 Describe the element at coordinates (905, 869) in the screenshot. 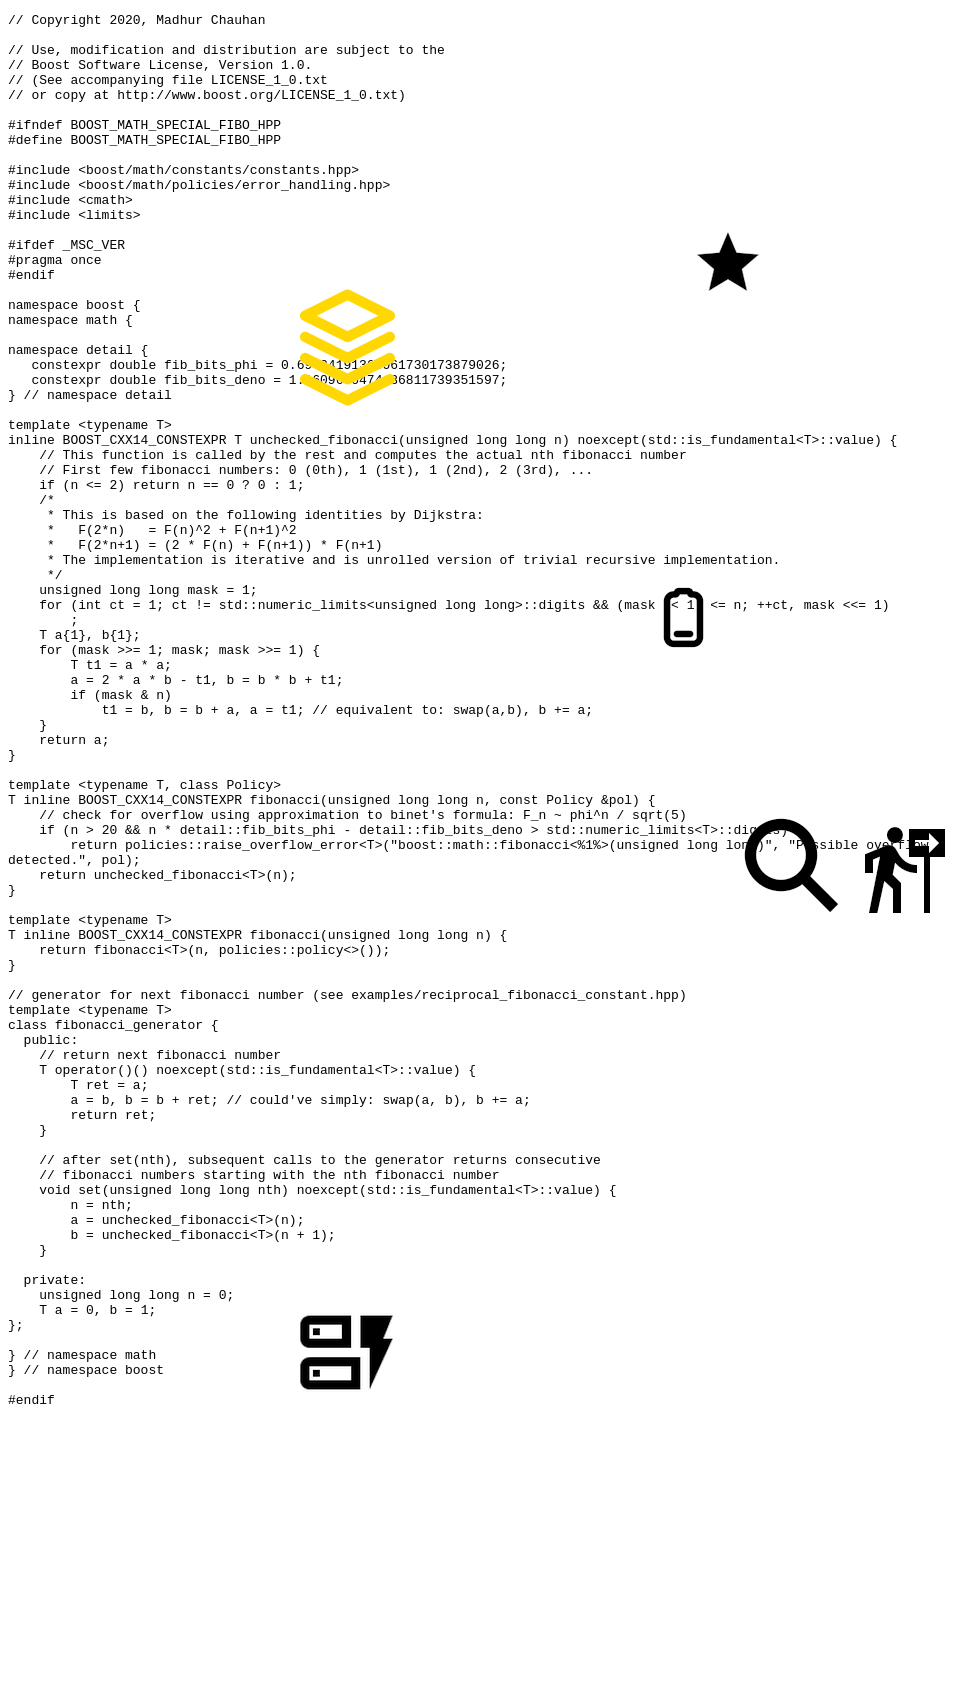

I see `follow directional signs or navigation guidance` at that location.